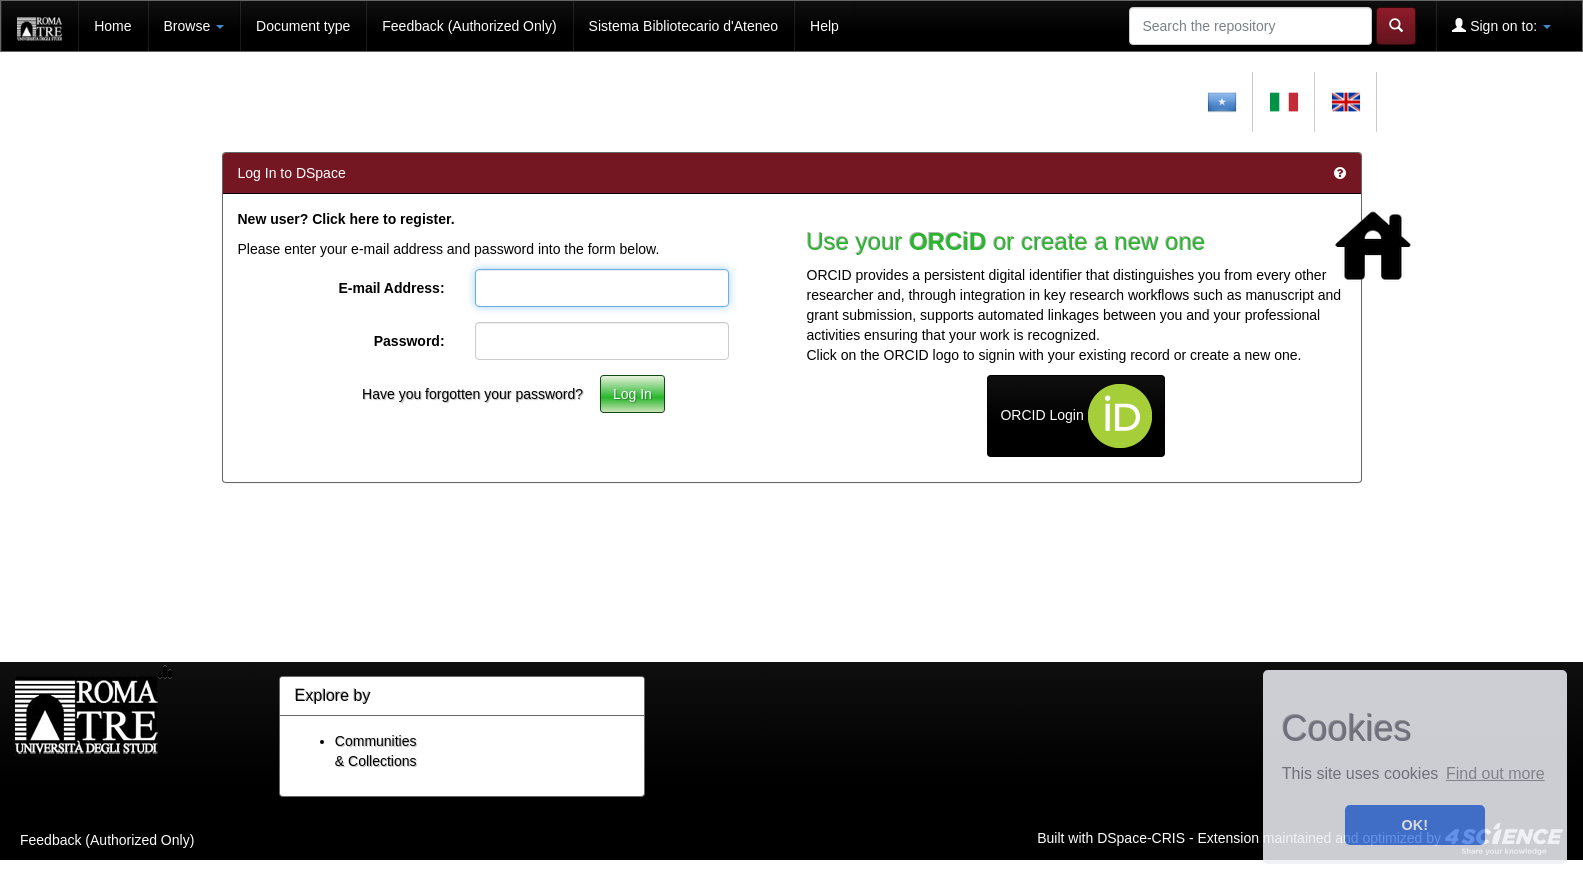 This screenshot has height=880, width=1583. I want to click on adjust audio equalizer settings, so click(165, 672).